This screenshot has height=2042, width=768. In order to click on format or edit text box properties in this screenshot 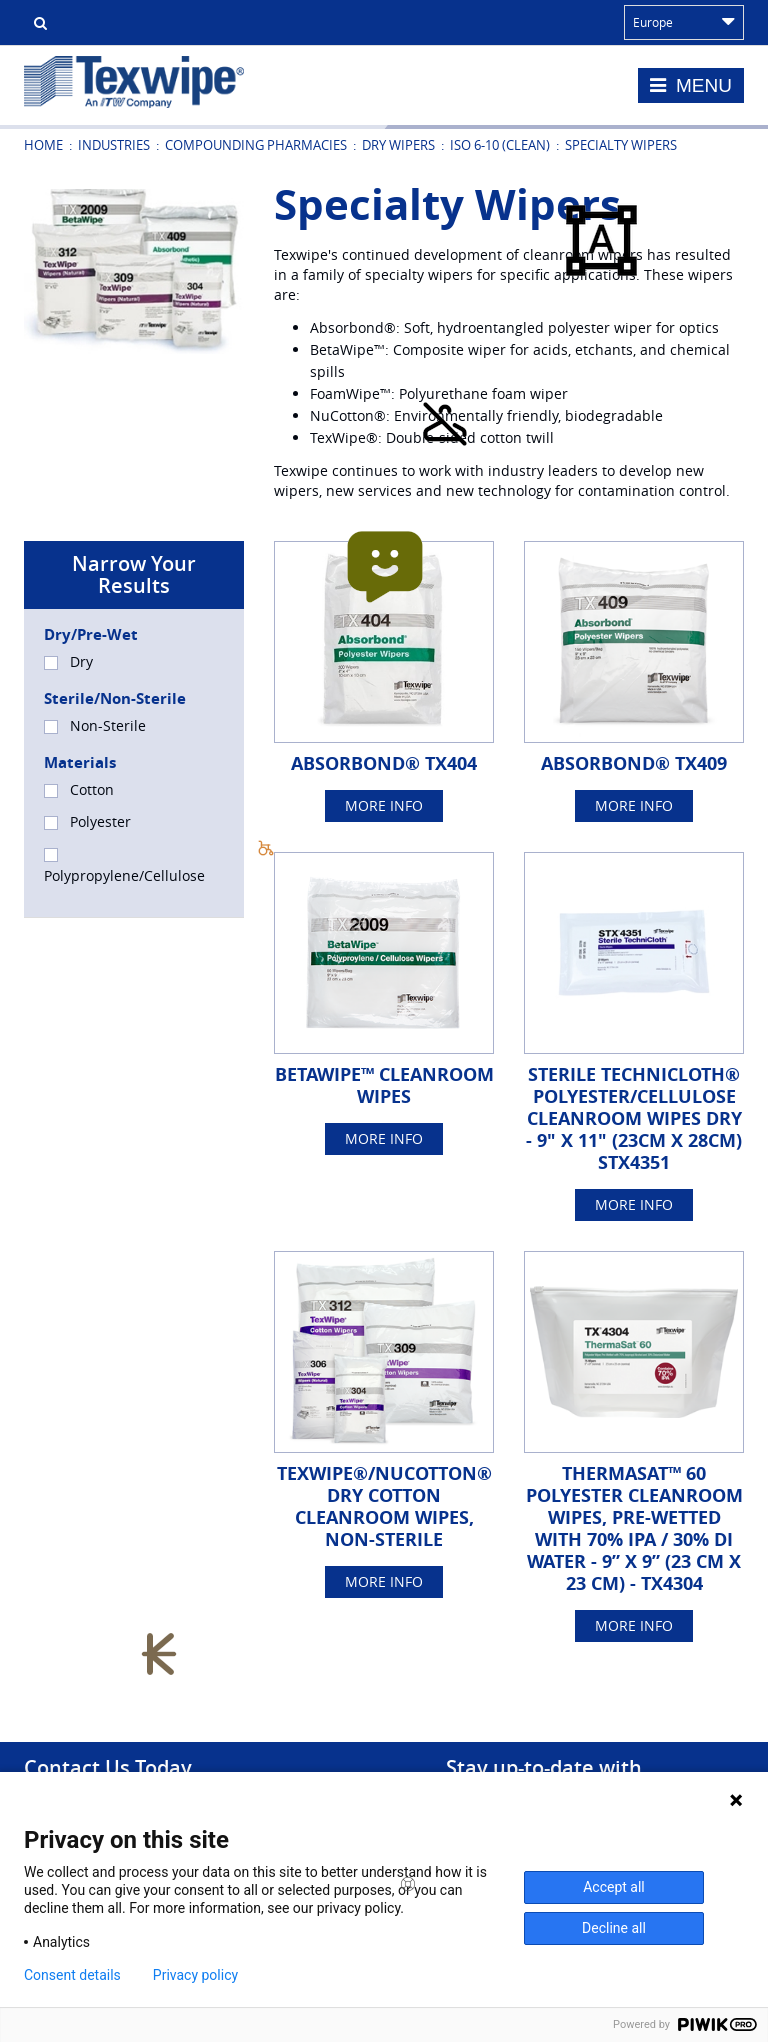, I will do `click(601, 240)`.